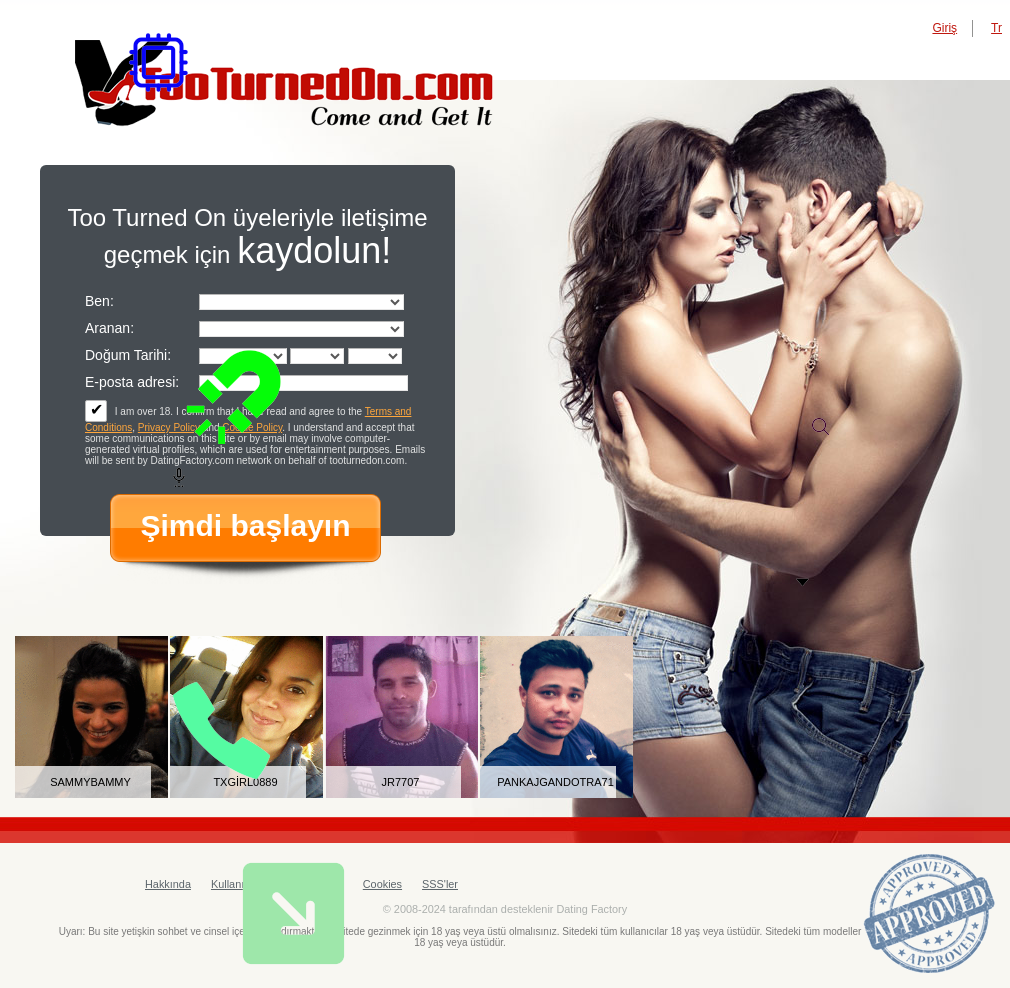  What do you see at coordinates (820, 426) in the screenshot?
I see `search for content or items` at bounding box center [820, 426].